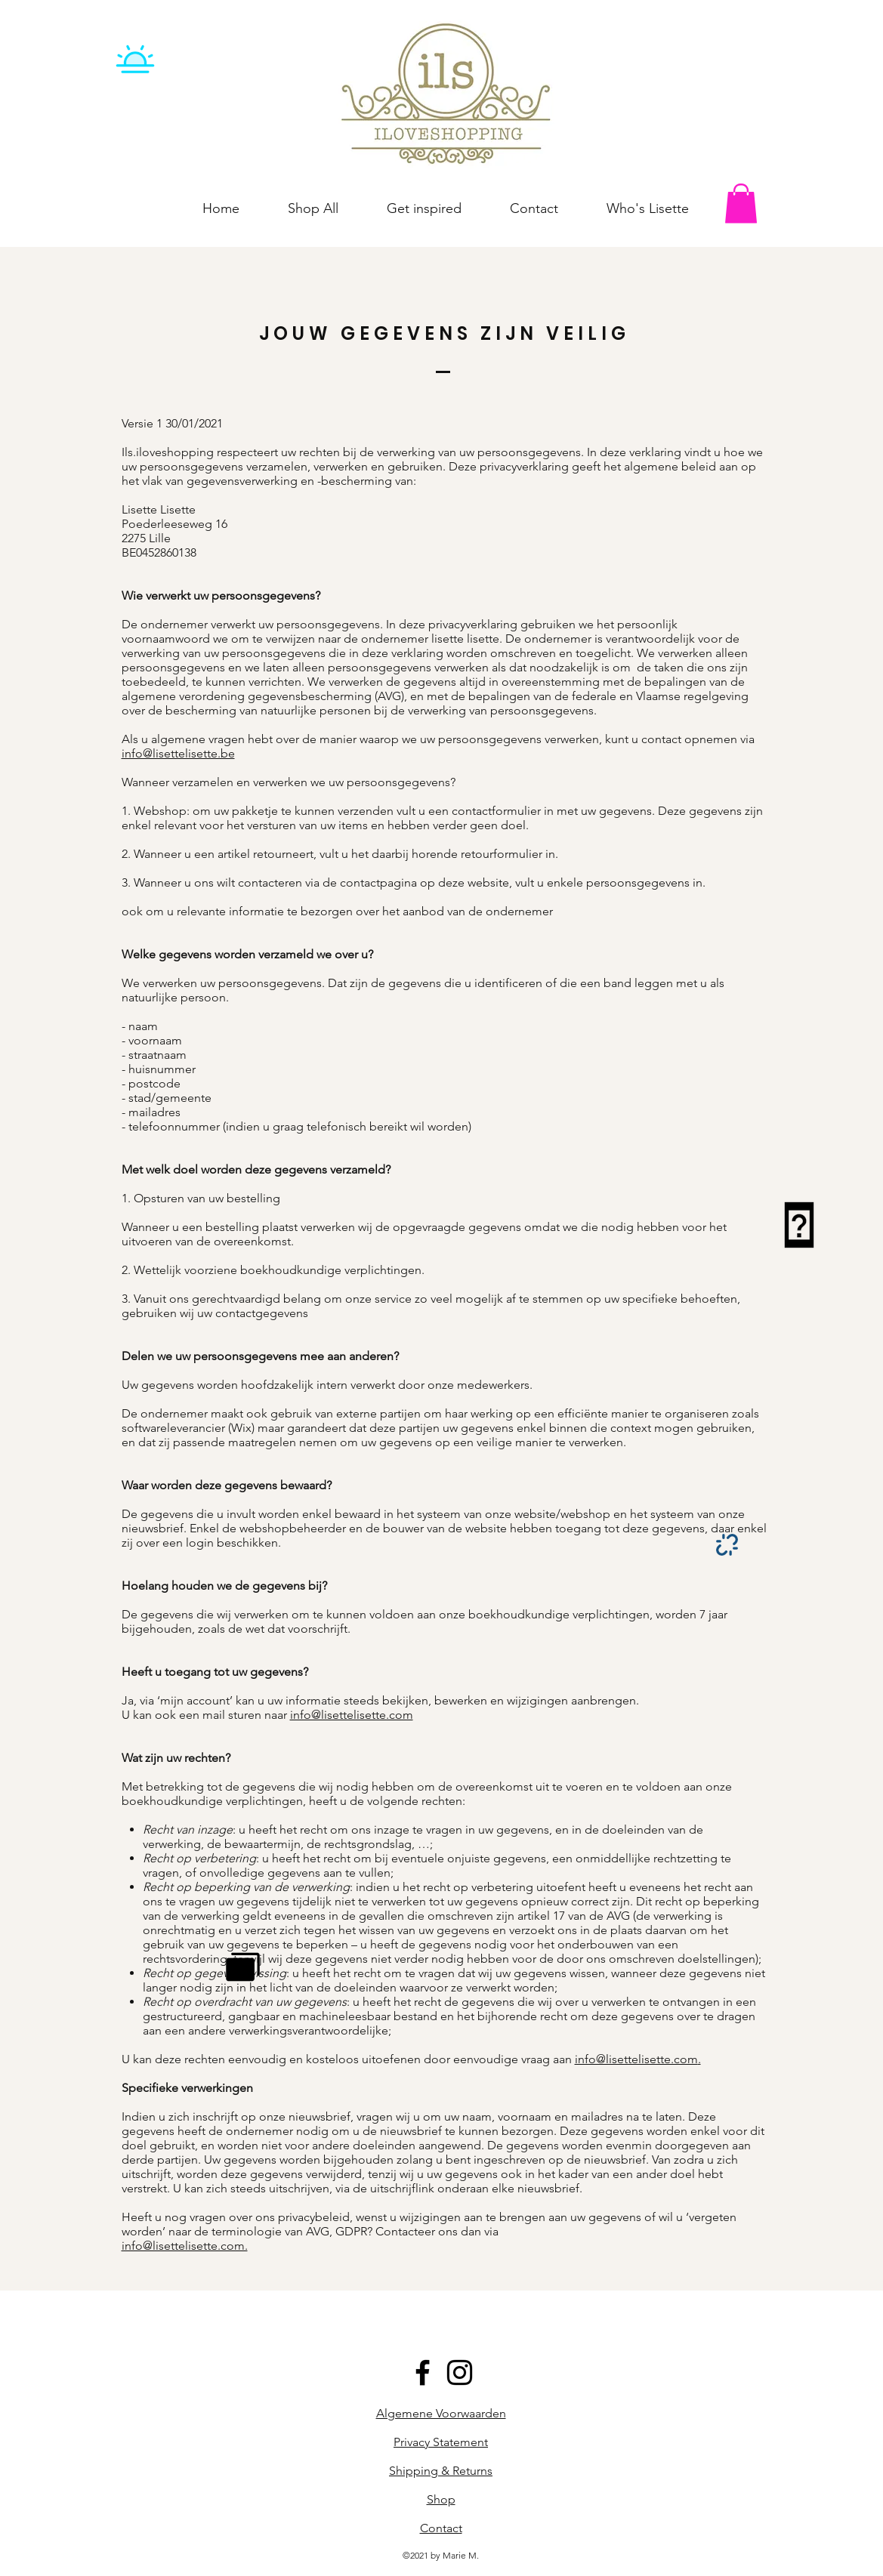 Image resolution: width=883 pixels, height=2576 pixels. I want to click on unlink or disconnect a connected item, so click(727, 1544).